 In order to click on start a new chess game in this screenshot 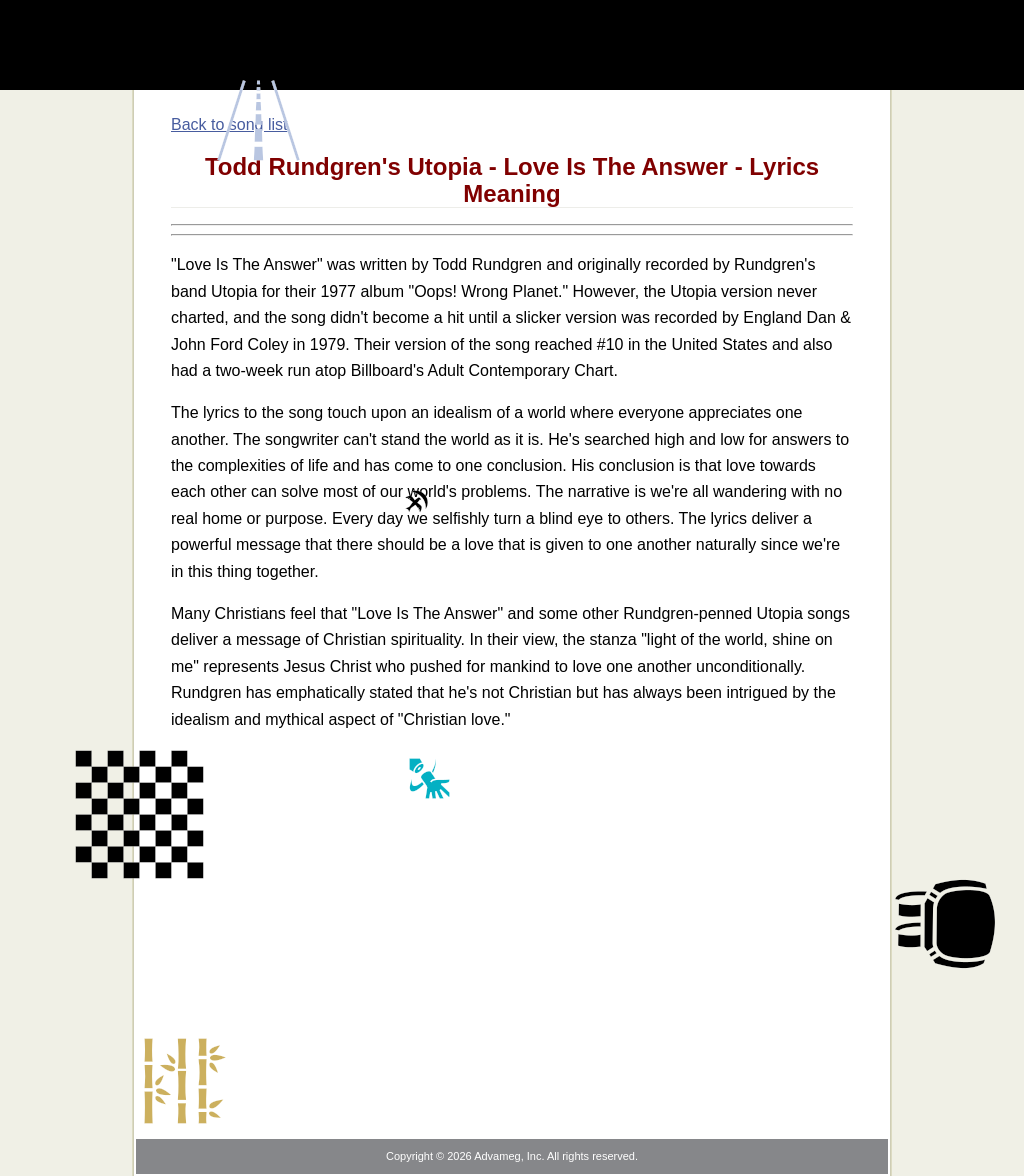, I will do `click(139, 814)`.